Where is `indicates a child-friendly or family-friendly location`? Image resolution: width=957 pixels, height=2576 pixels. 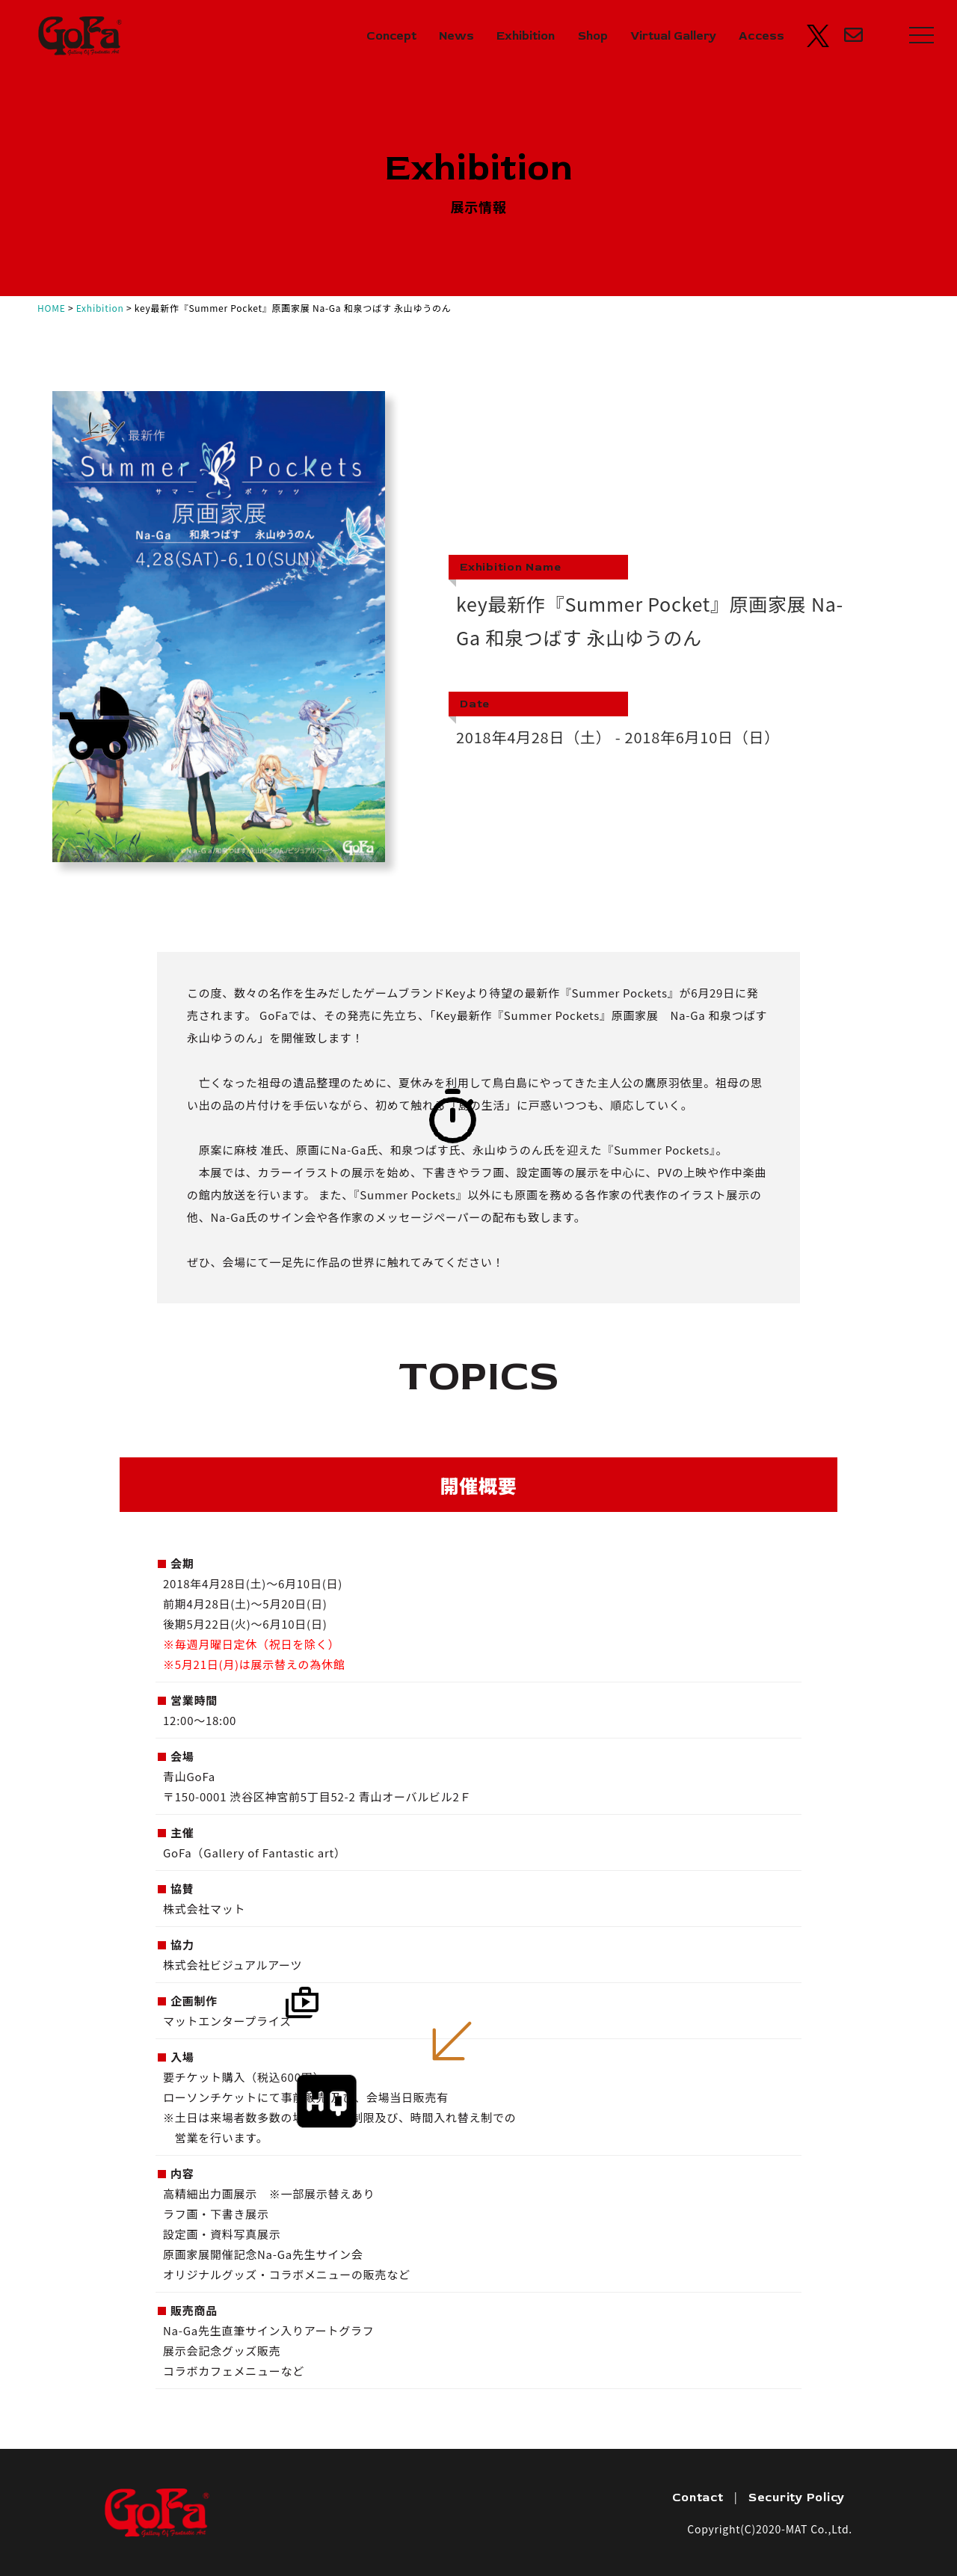 indicates a child-friendly or family-friendly location is located at coordinates (96, 723).